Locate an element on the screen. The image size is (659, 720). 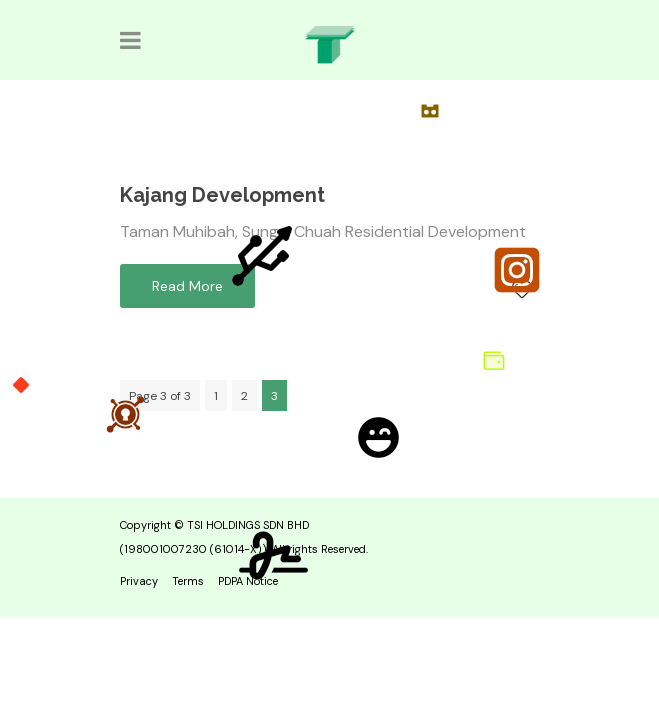
open Instagram app is located at coordinates (517, 270).